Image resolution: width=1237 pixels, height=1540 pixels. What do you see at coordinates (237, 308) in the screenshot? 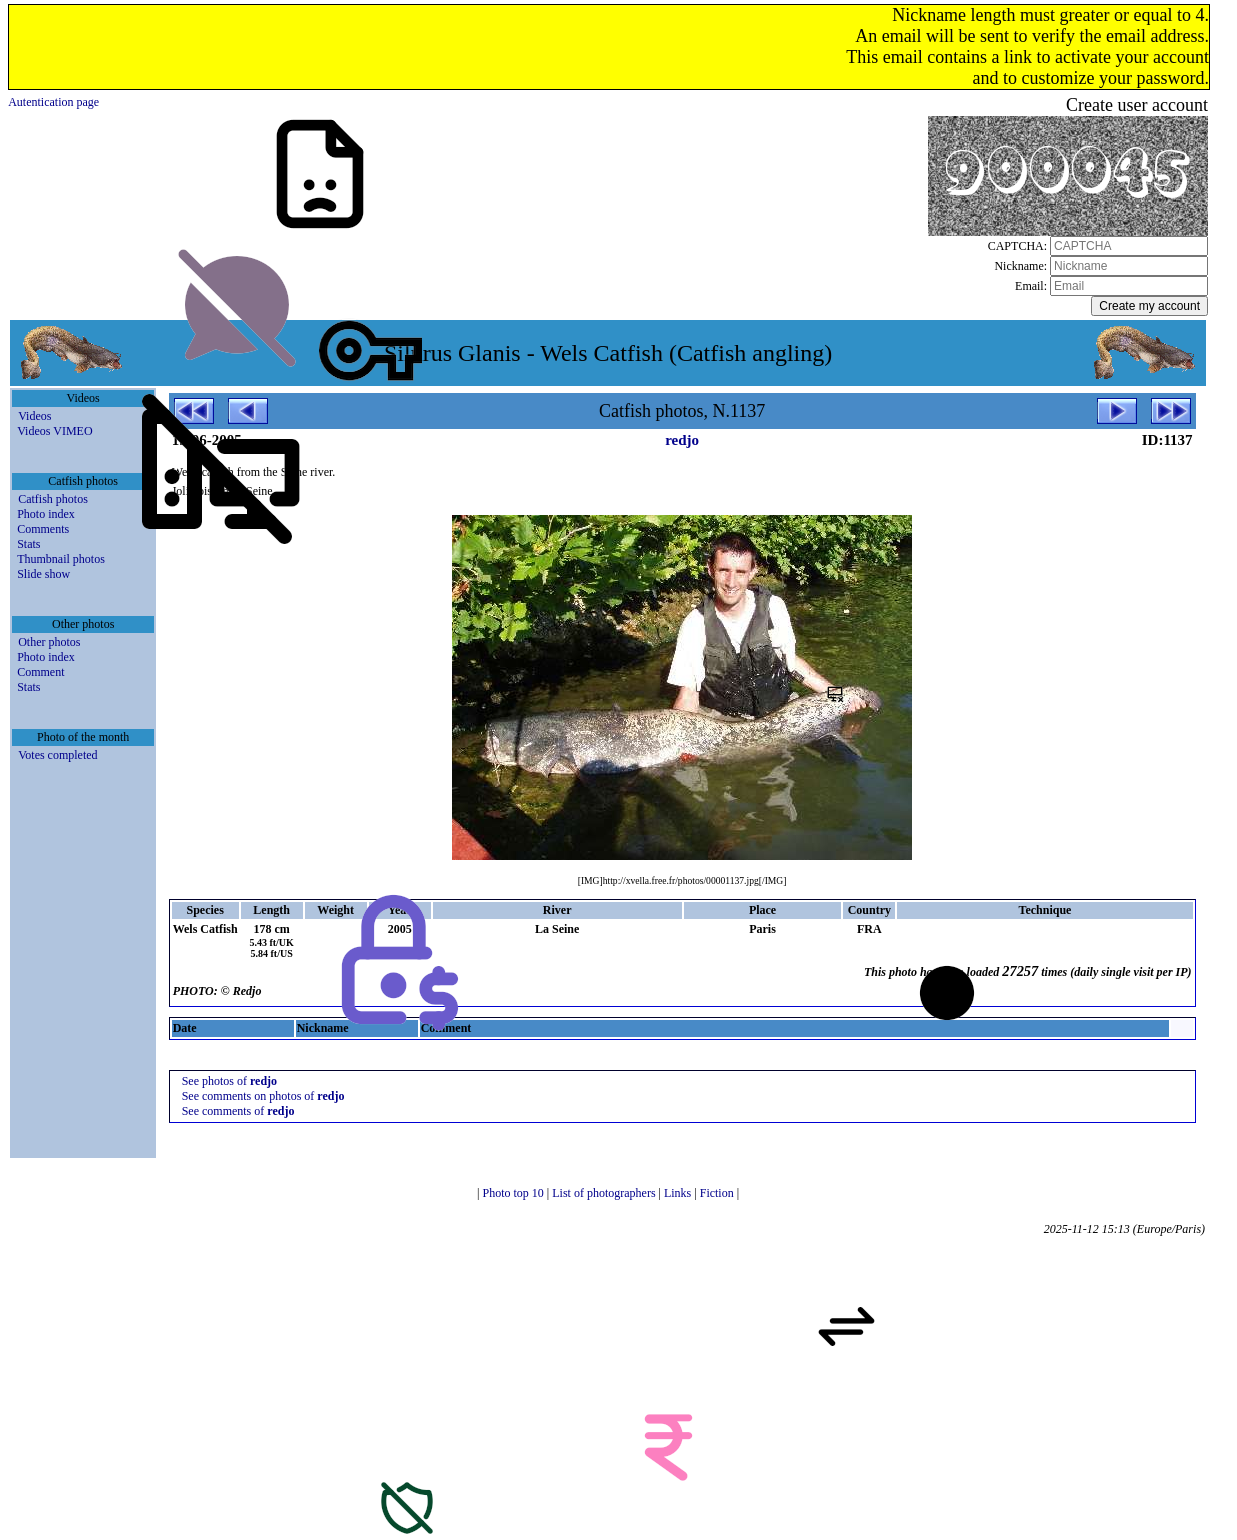
I see `mute or disable comments` at bounding box center [237, 308].